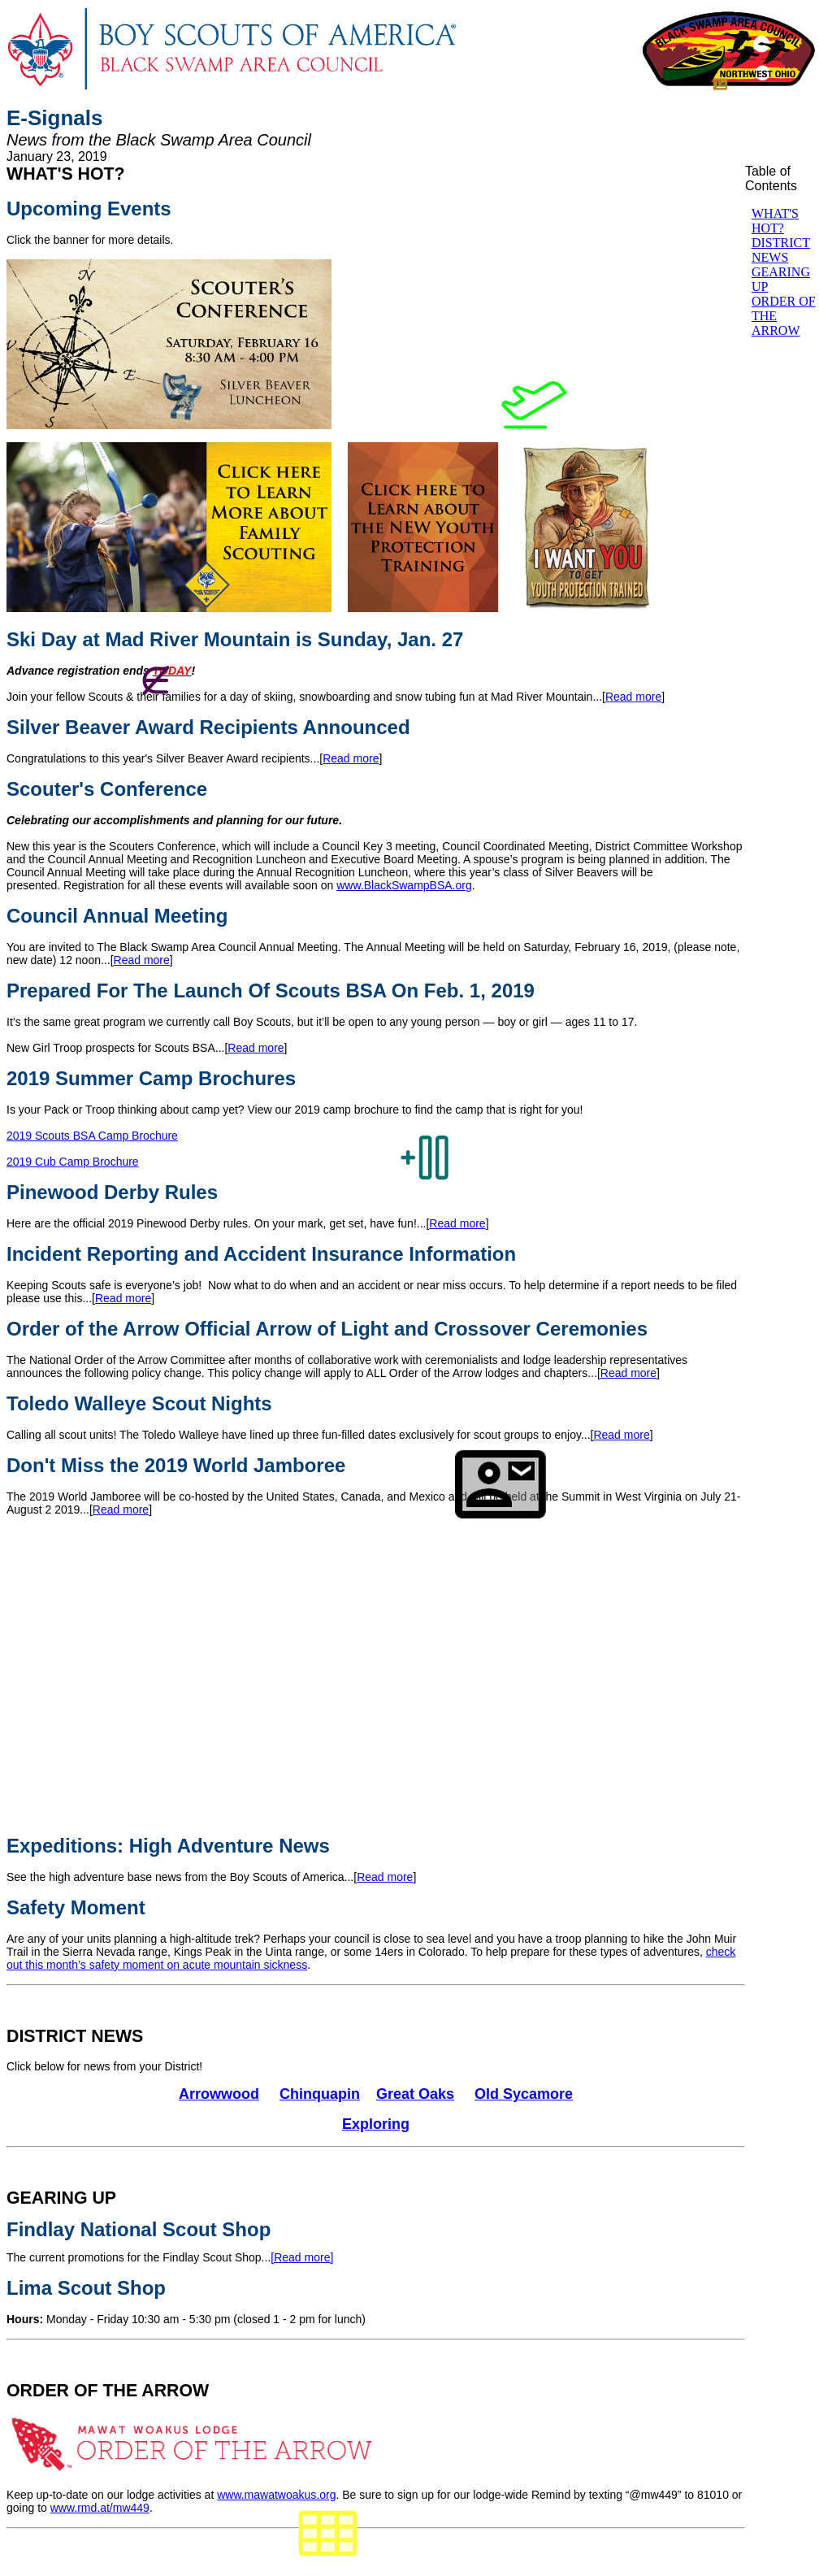 This screenshot has height=2576, width=819. What do you see at coordinates (534, 402) in the screenshot?
I see `flight departure status` at bounding box center [534, 402].